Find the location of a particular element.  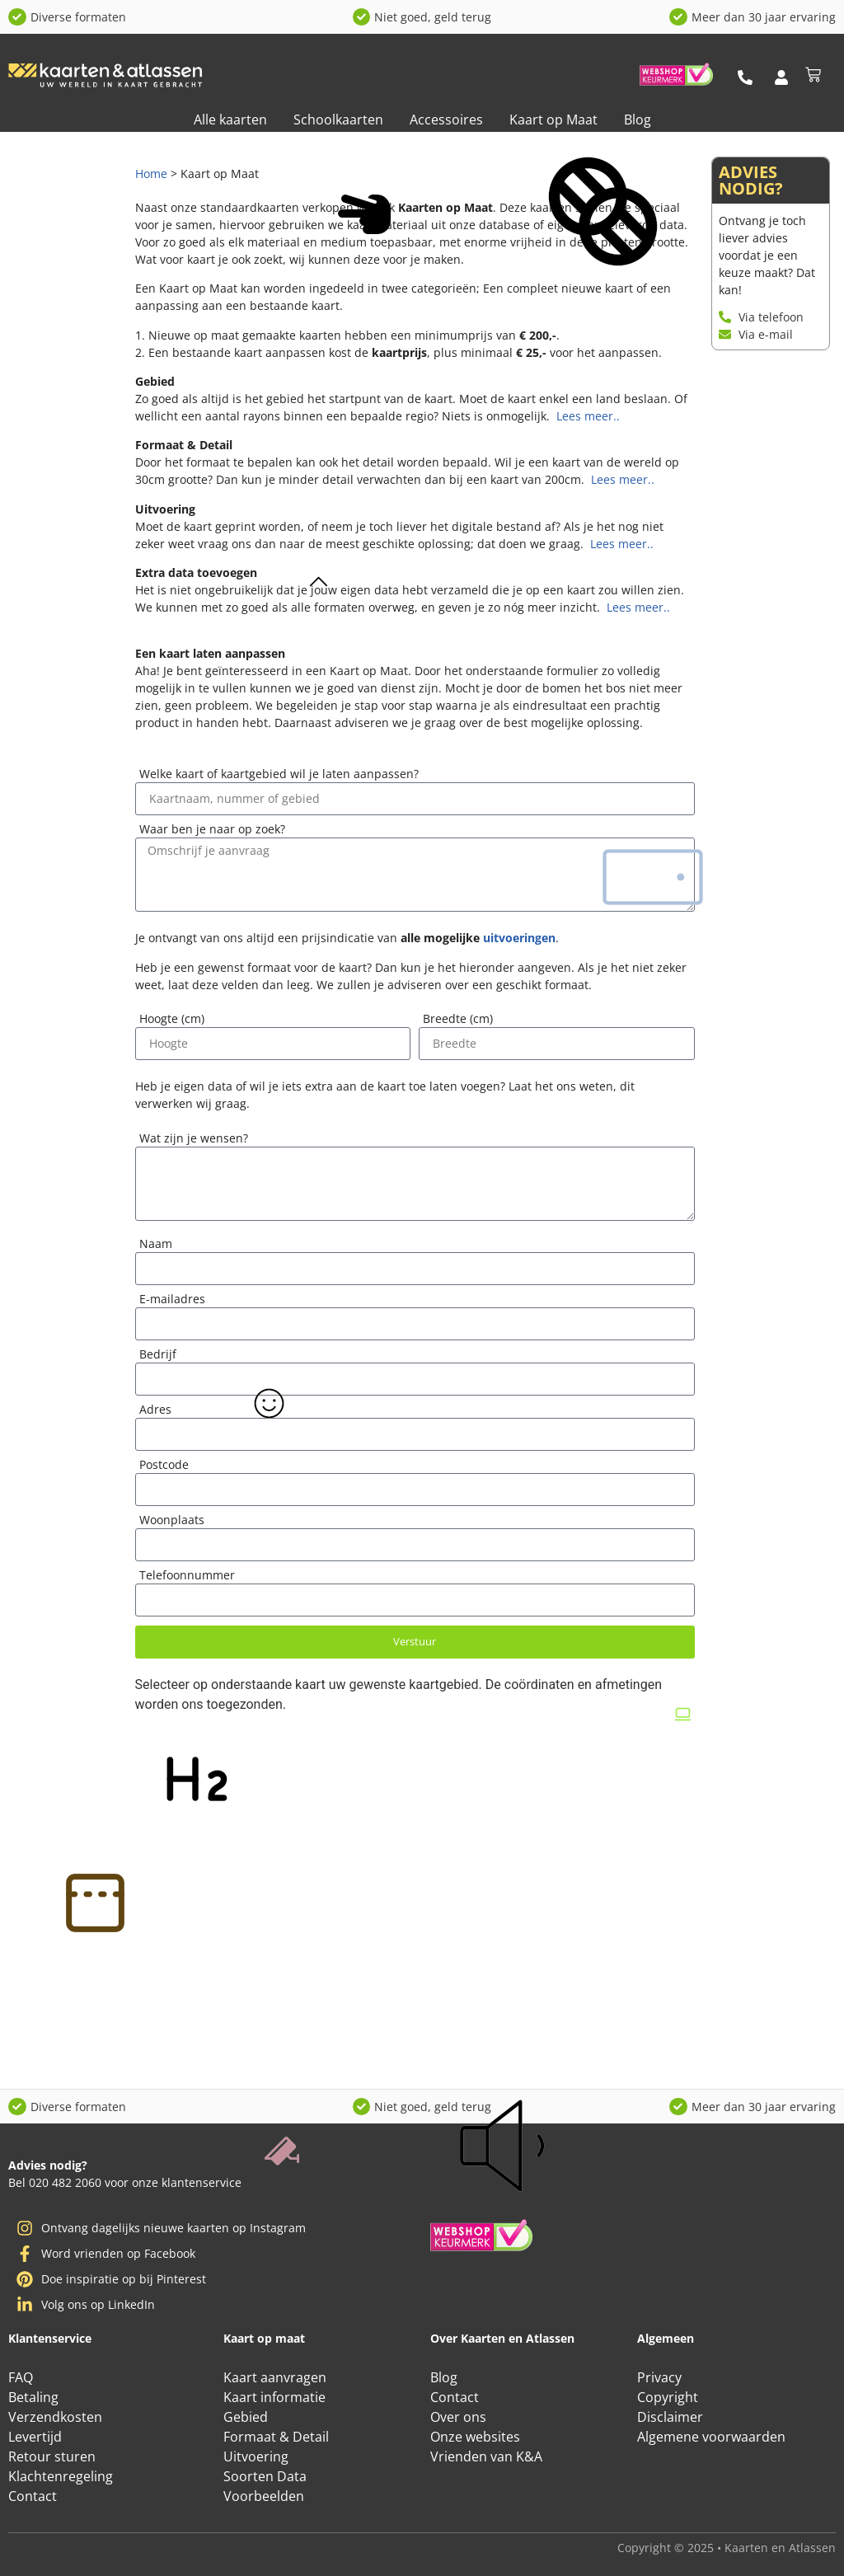

toggle optional top panel visibility is located at coordinates (95, 1903).